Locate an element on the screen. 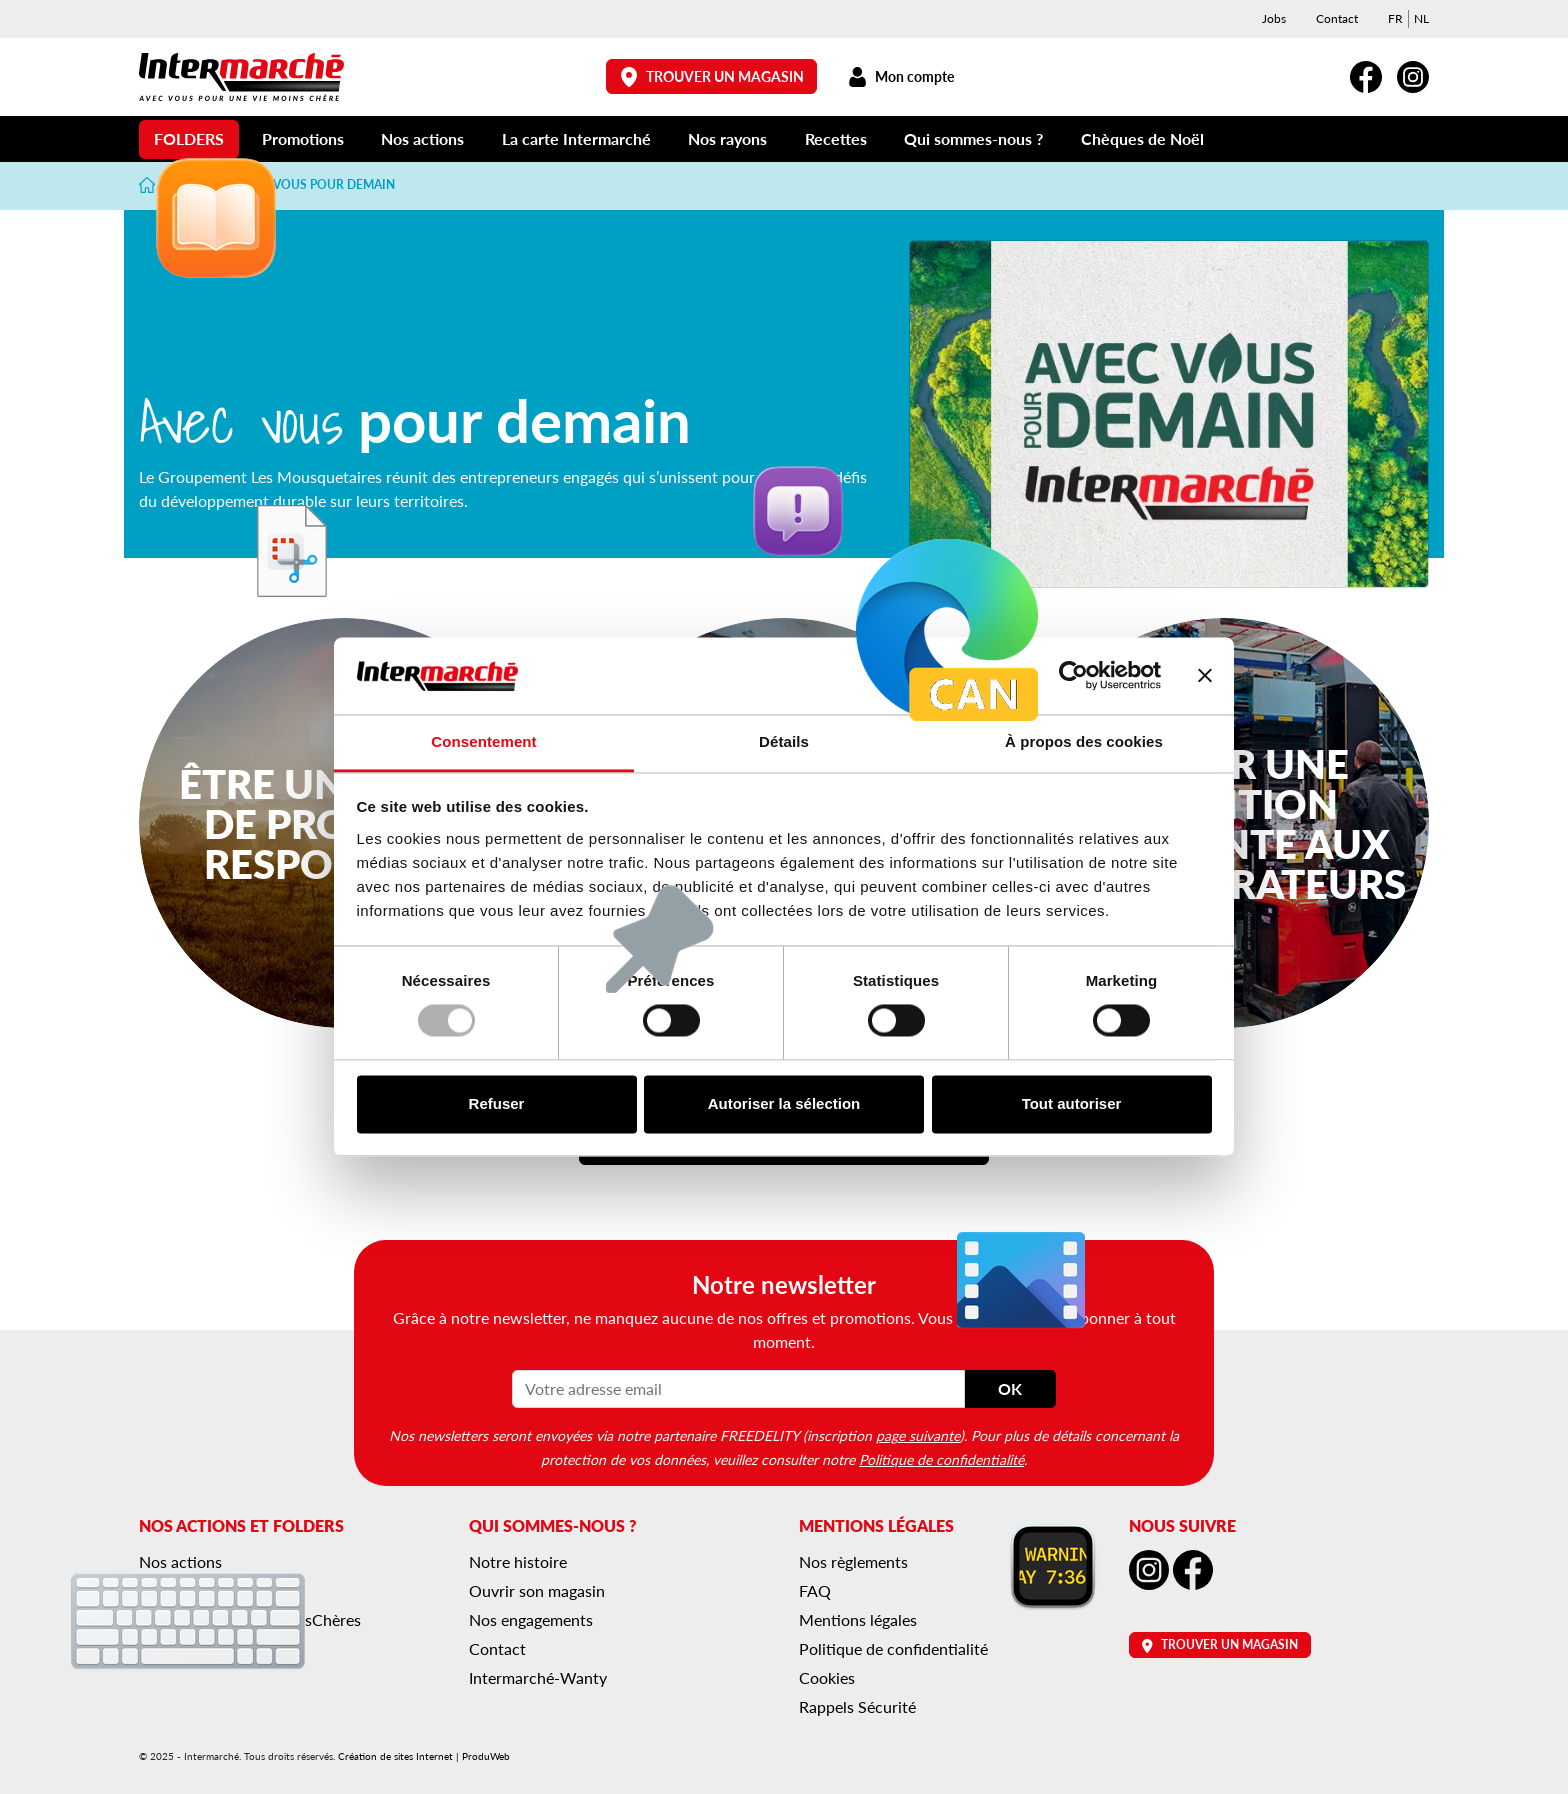 This screenshot has height=1794, width=1568. open Feedback Assistant to submit bug reports to Apple is located at coordinates (798, 511).